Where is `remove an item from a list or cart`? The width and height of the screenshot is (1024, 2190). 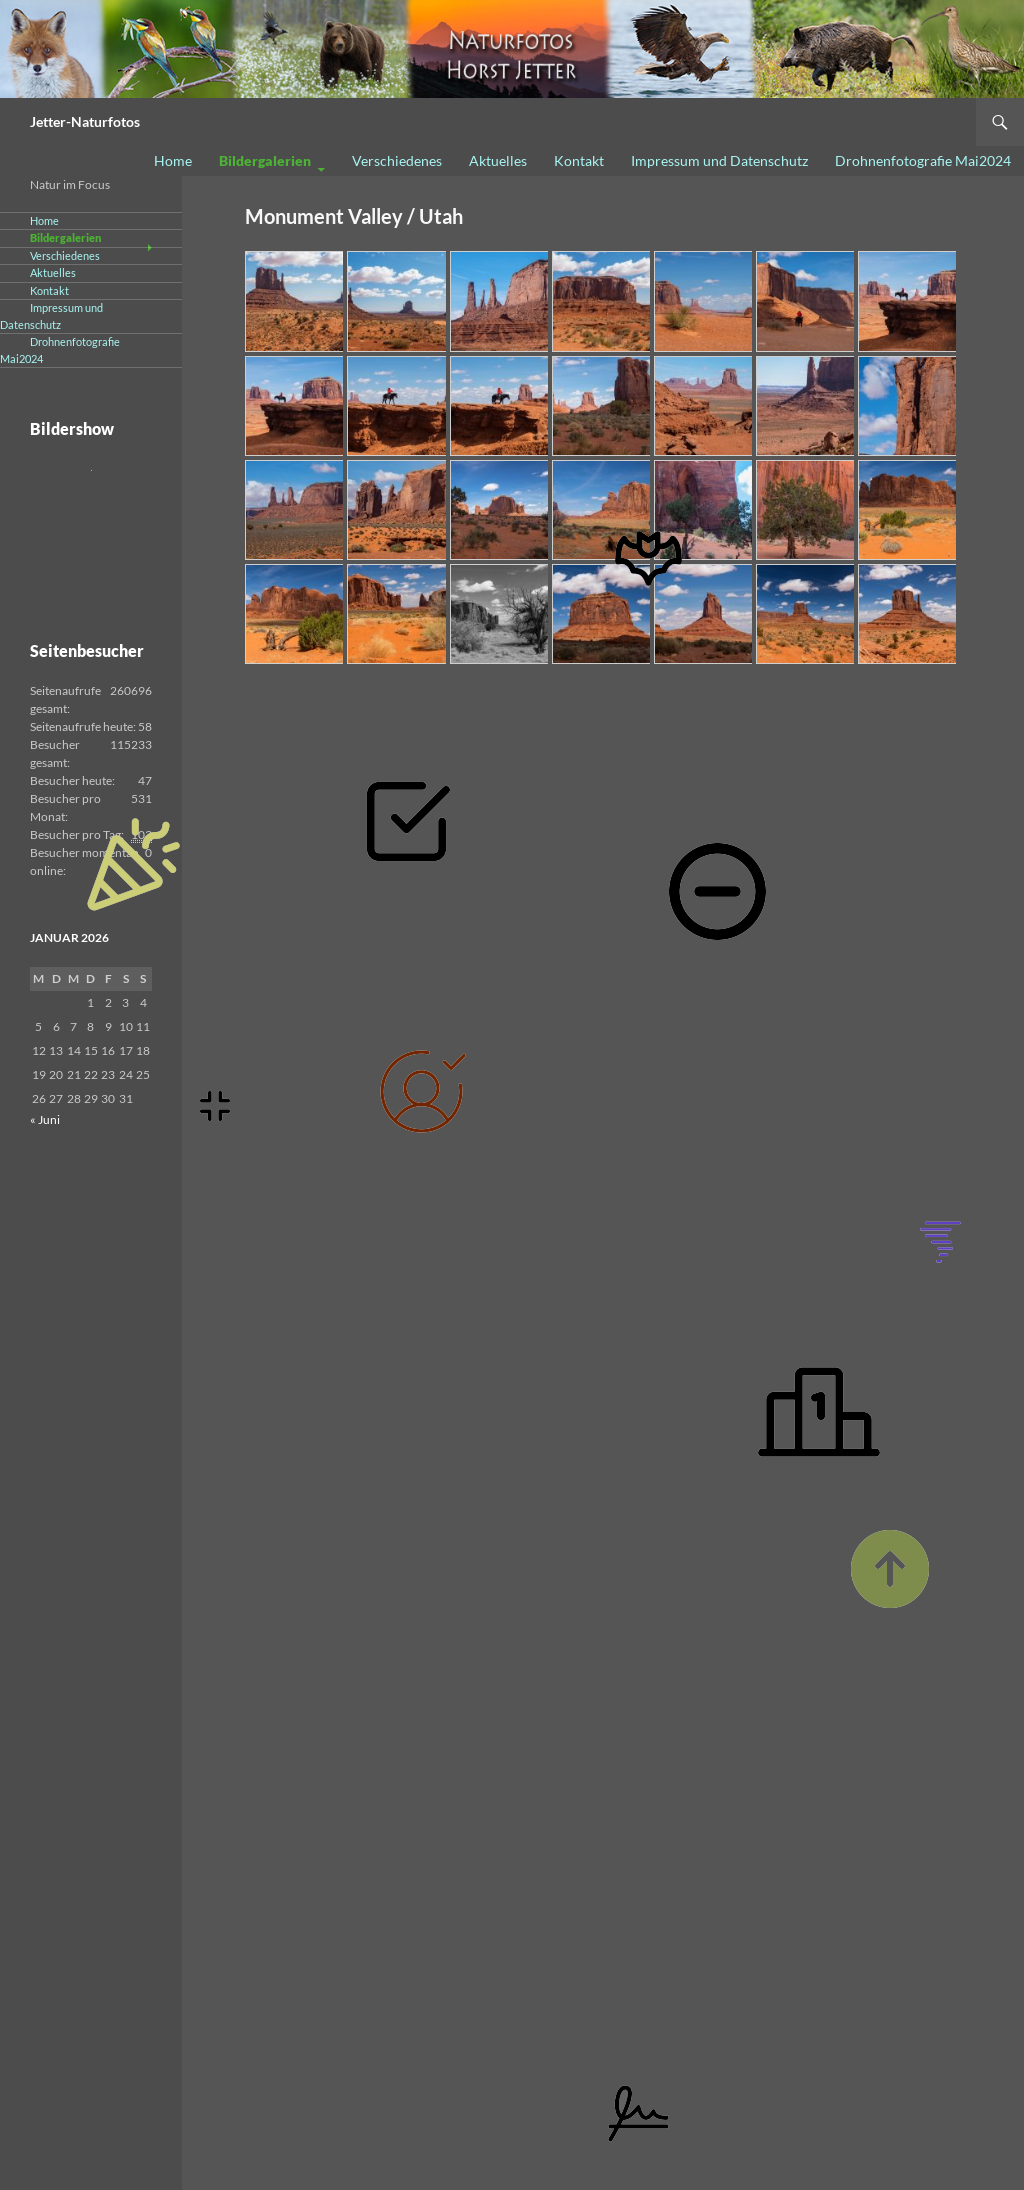
remove an item from a list or cart is located at coordinates (717, 891).